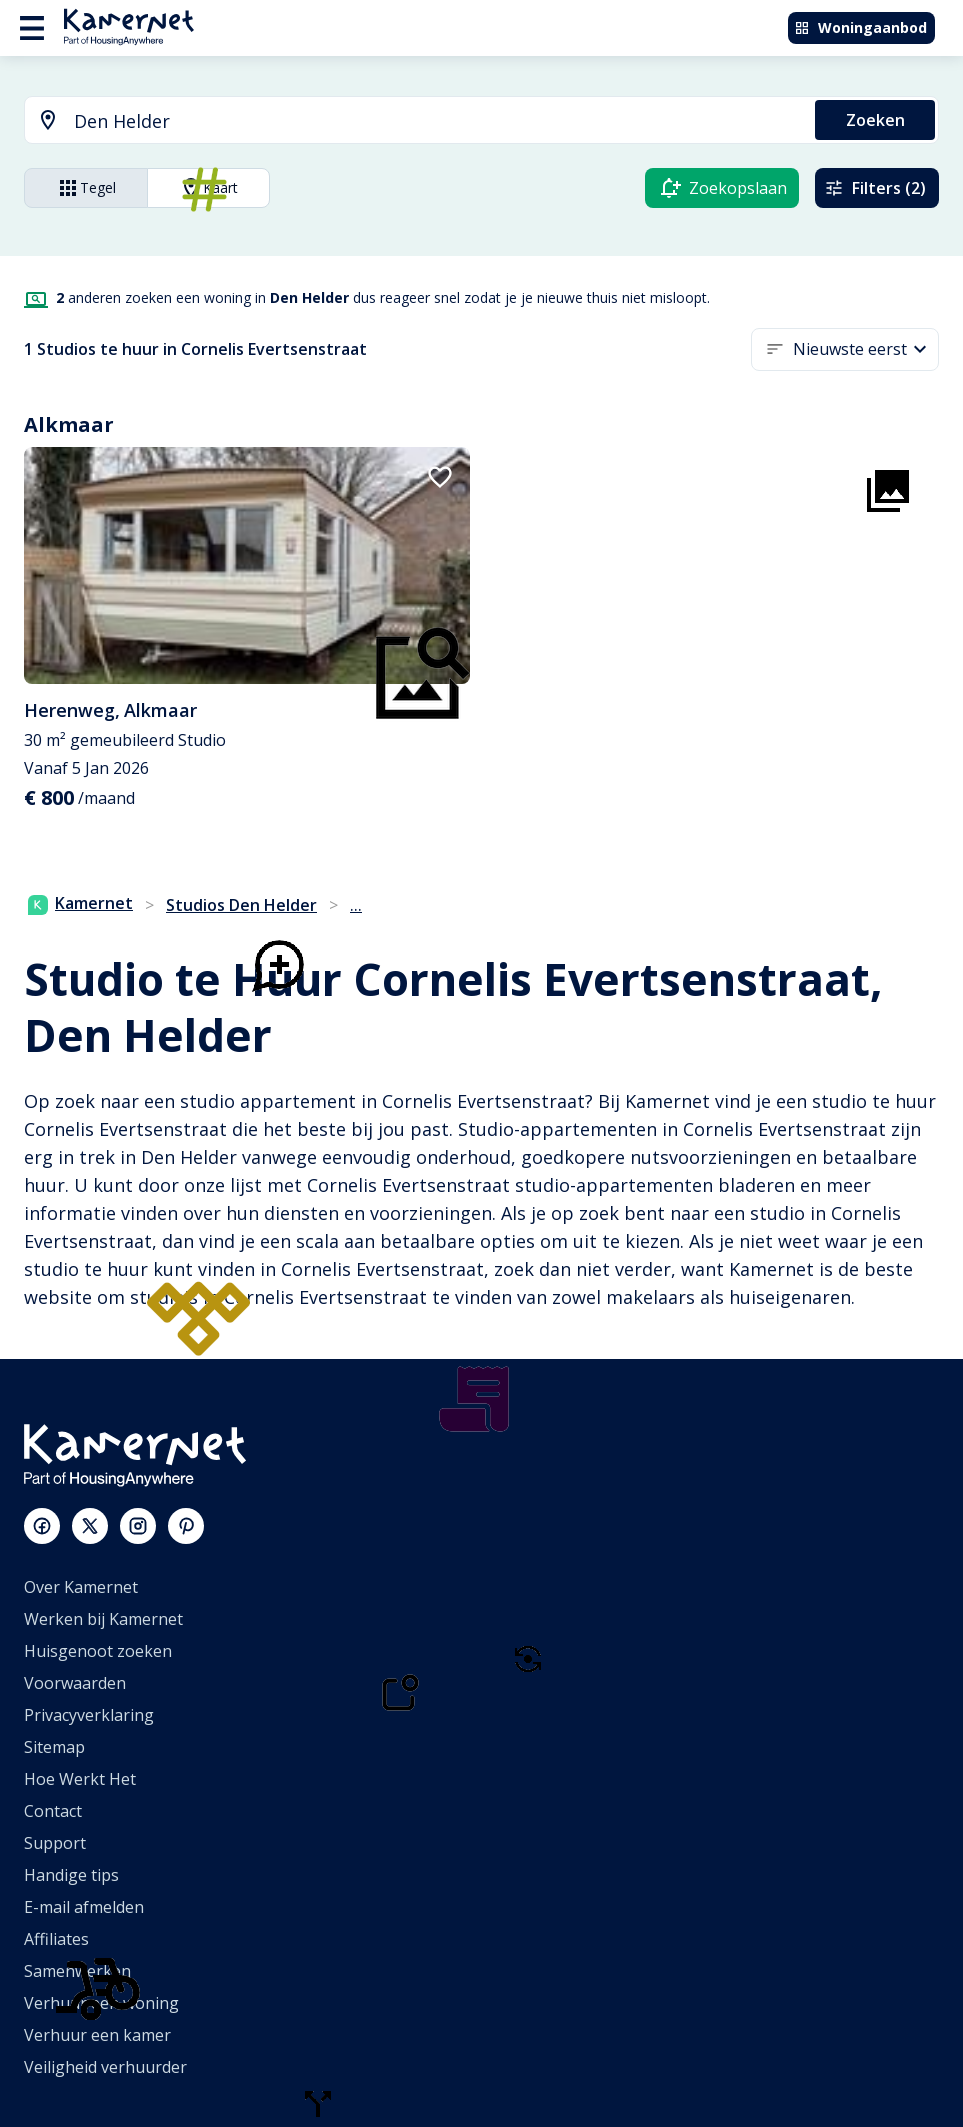  I want to click on view photo collections or albums, so click(888, 491).